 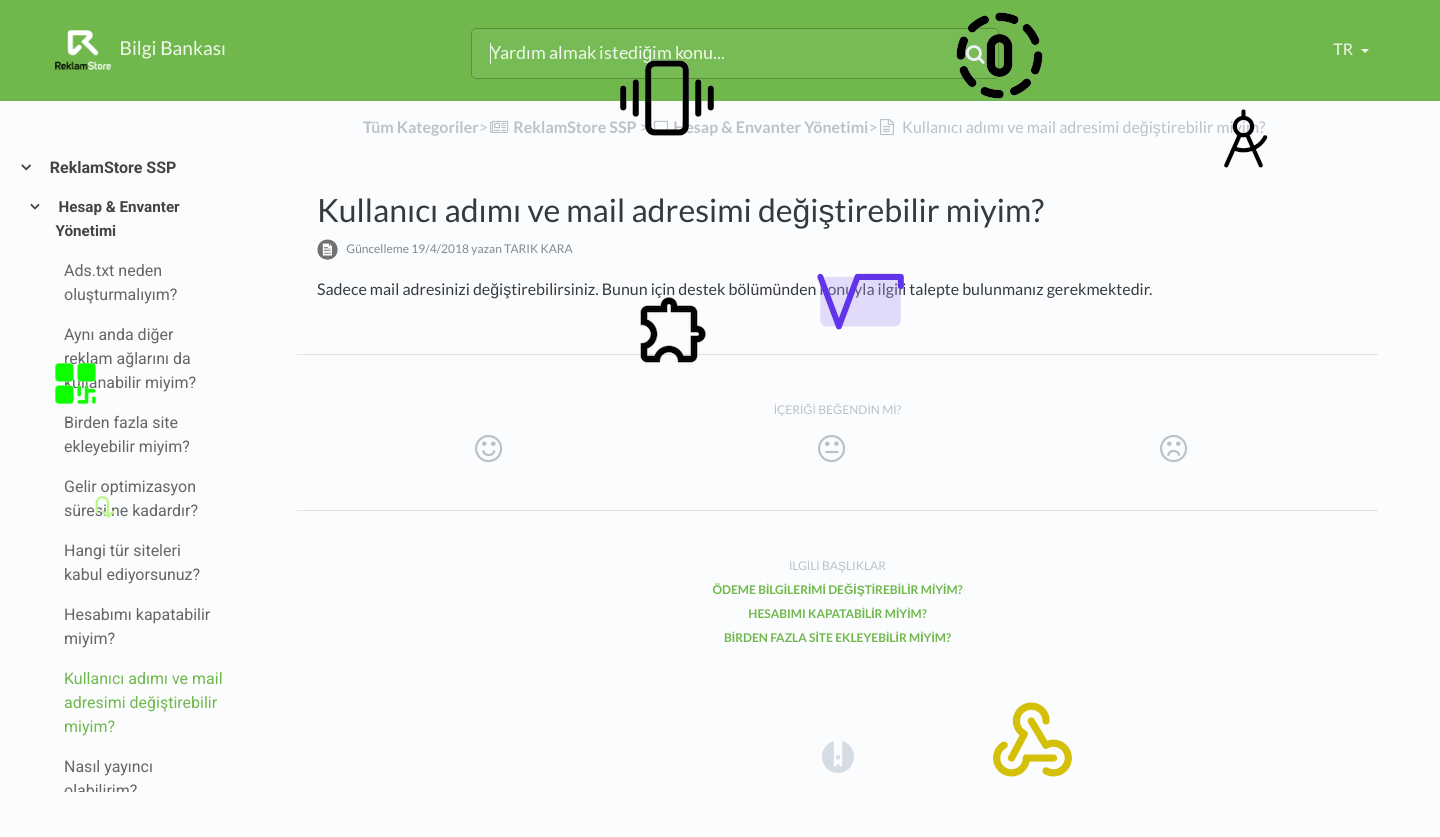 What do you see at coordinates (104, 507) in the screenshot?
I see `redo or repeat last action` at bounding box center [104, 507].